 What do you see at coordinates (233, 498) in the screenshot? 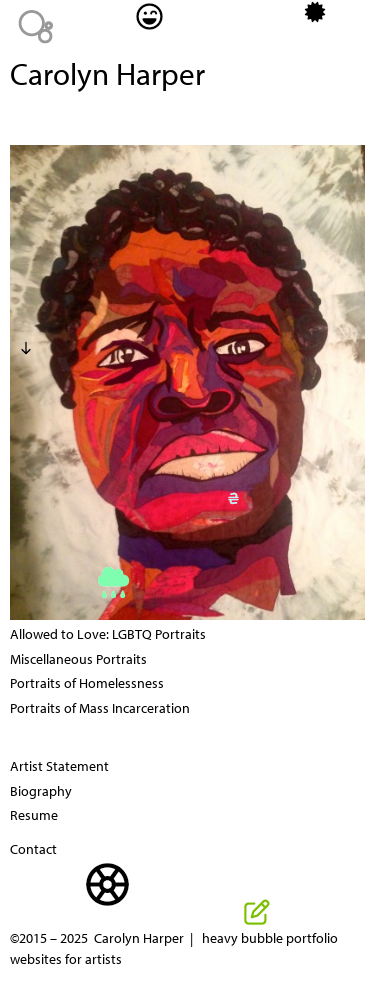
I see `indicates Ukrainian hryvnia currency` at bounding box center [233, 498].